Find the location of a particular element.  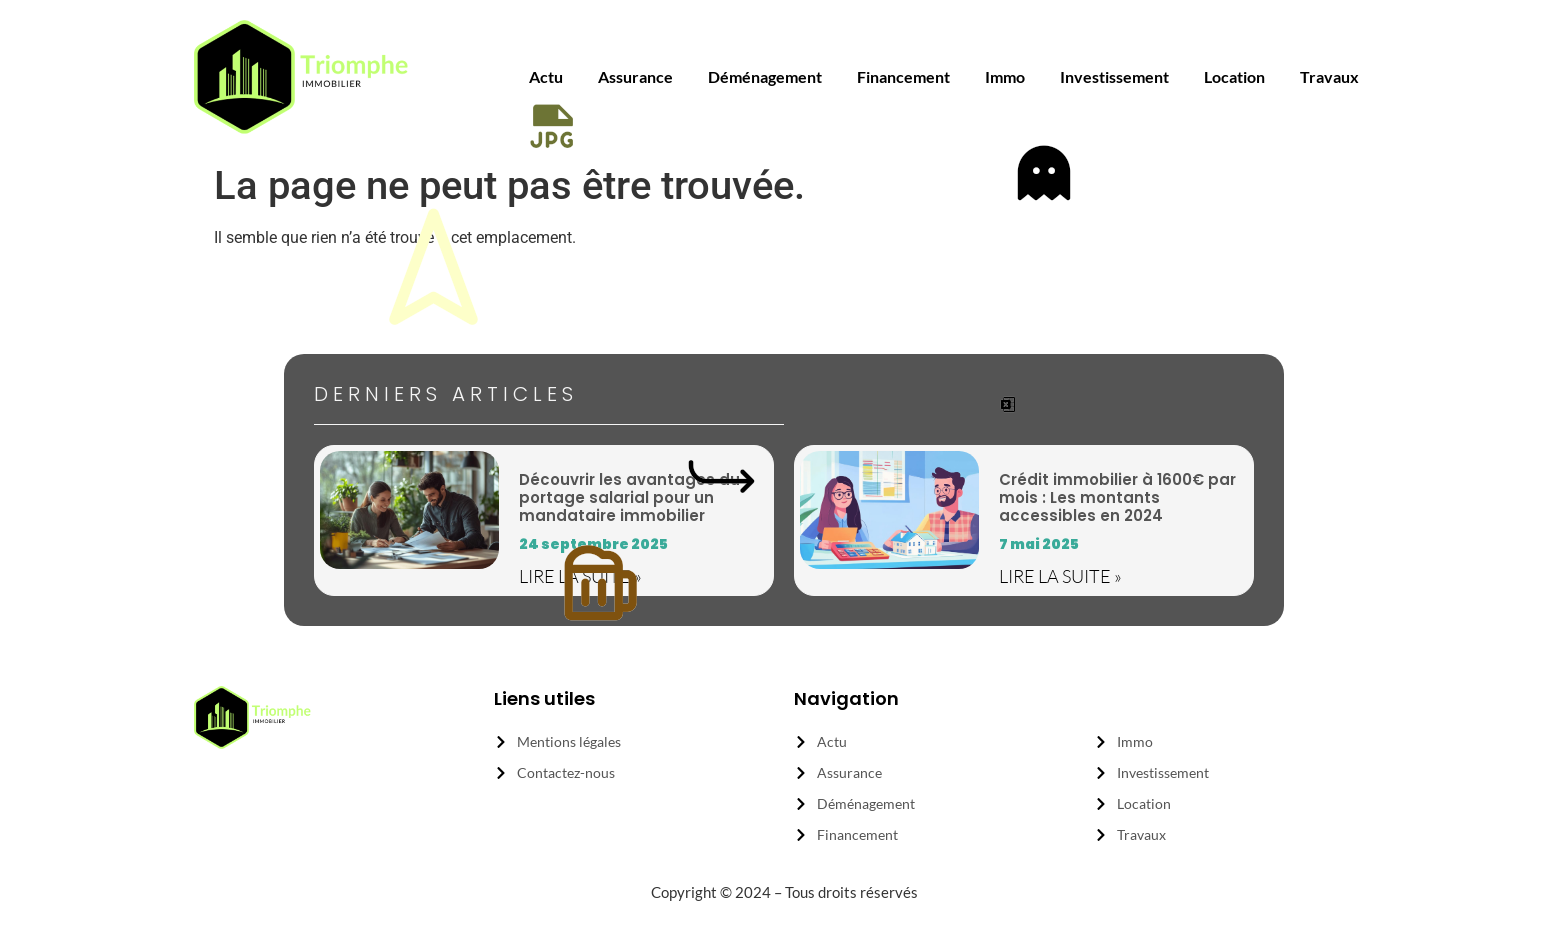

navigate to current destination is located at coordinates (433, 269).